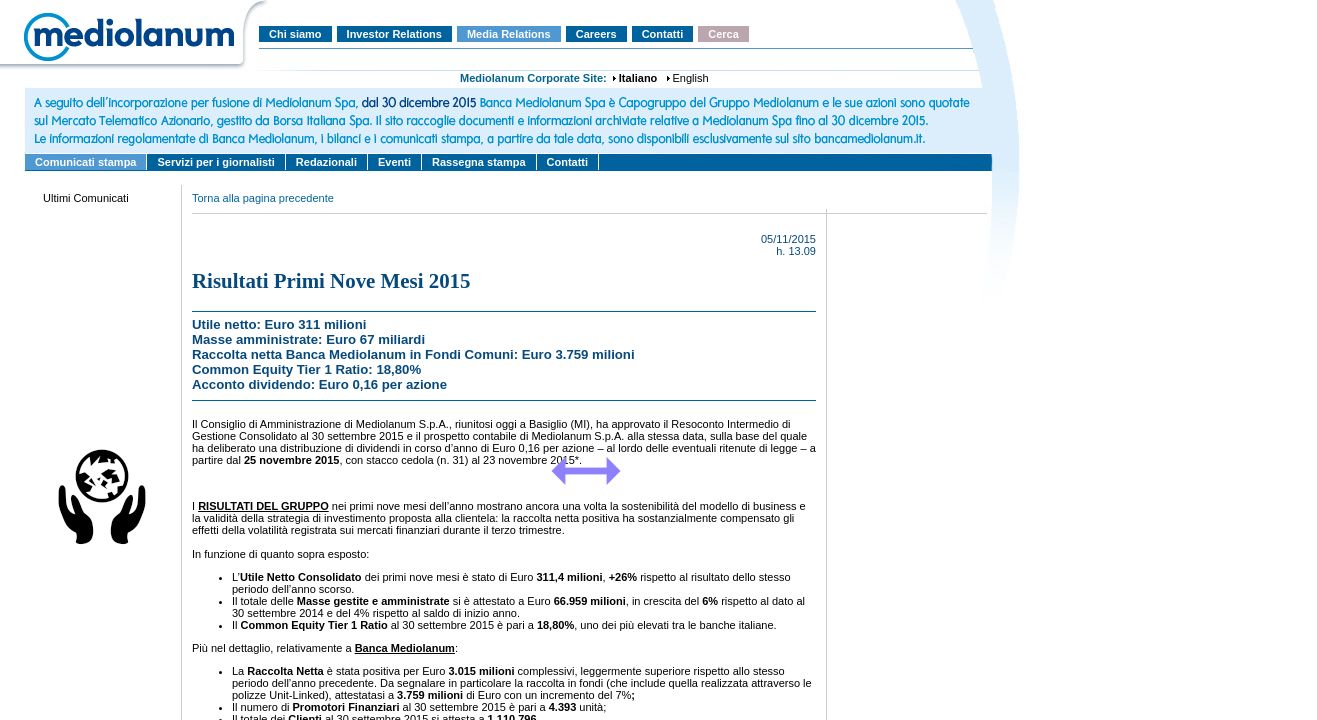 The height and width of the screenshot is (720, 1317). Describe the element at coordinates (586, 471) in the screenshot. I see `flip image horizontally` at that location.